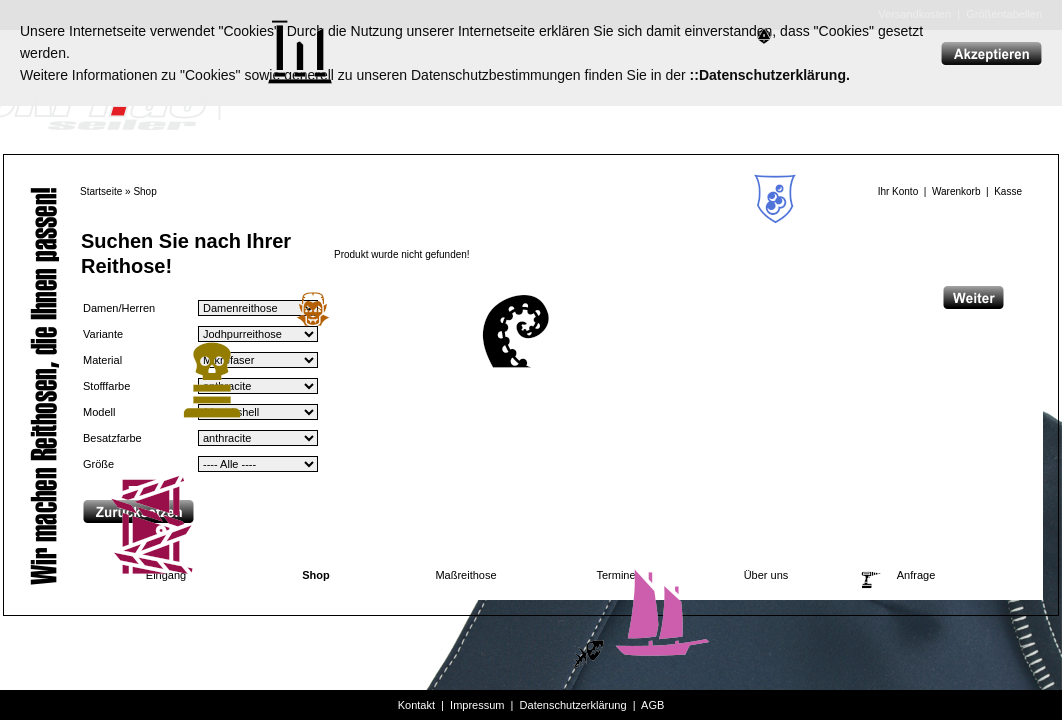 This screenshot has height=720, width=1062. Describe the element at coordinates (662, 612) in the screenshot. I see `select a sailing boat or nautical vessel` at that location.